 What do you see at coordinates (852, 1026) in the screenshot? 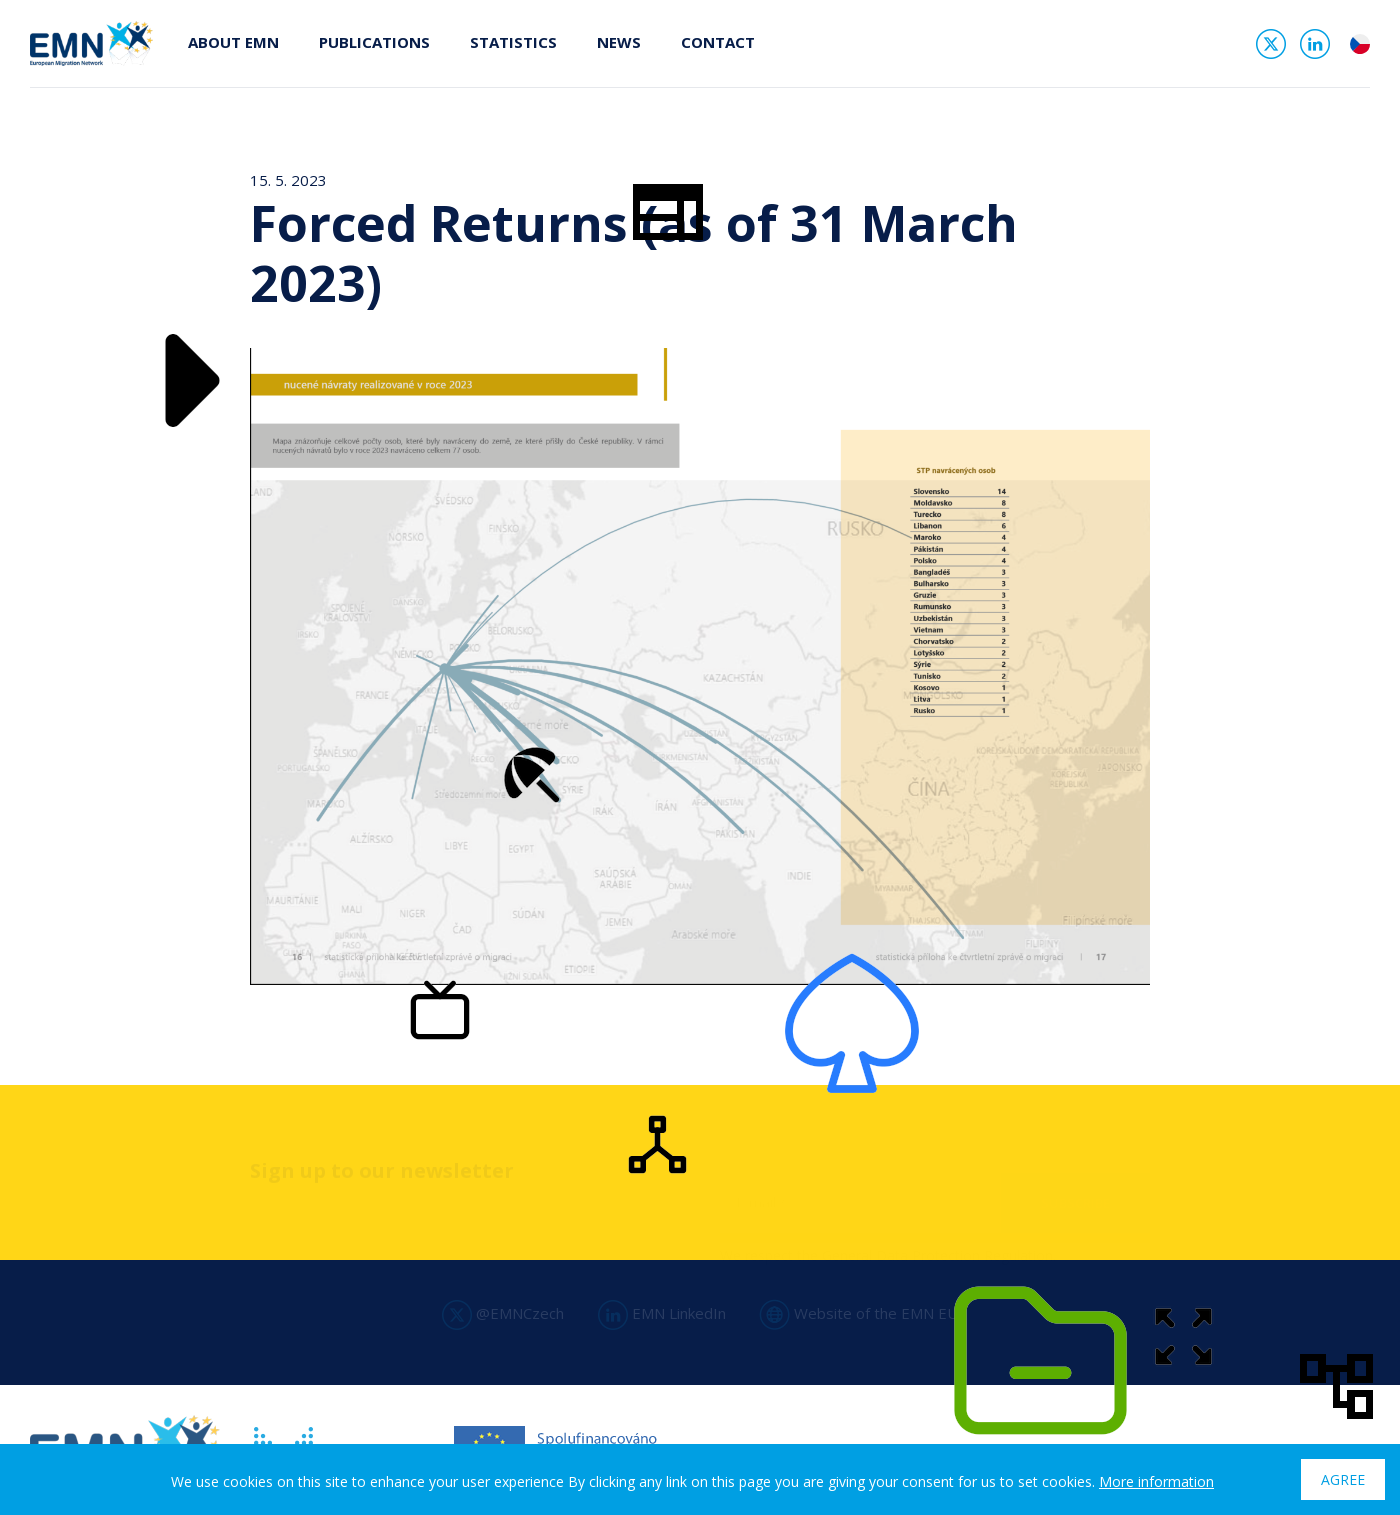
I see `spade suit symbol for card games` at bounding box center [852, 1026].